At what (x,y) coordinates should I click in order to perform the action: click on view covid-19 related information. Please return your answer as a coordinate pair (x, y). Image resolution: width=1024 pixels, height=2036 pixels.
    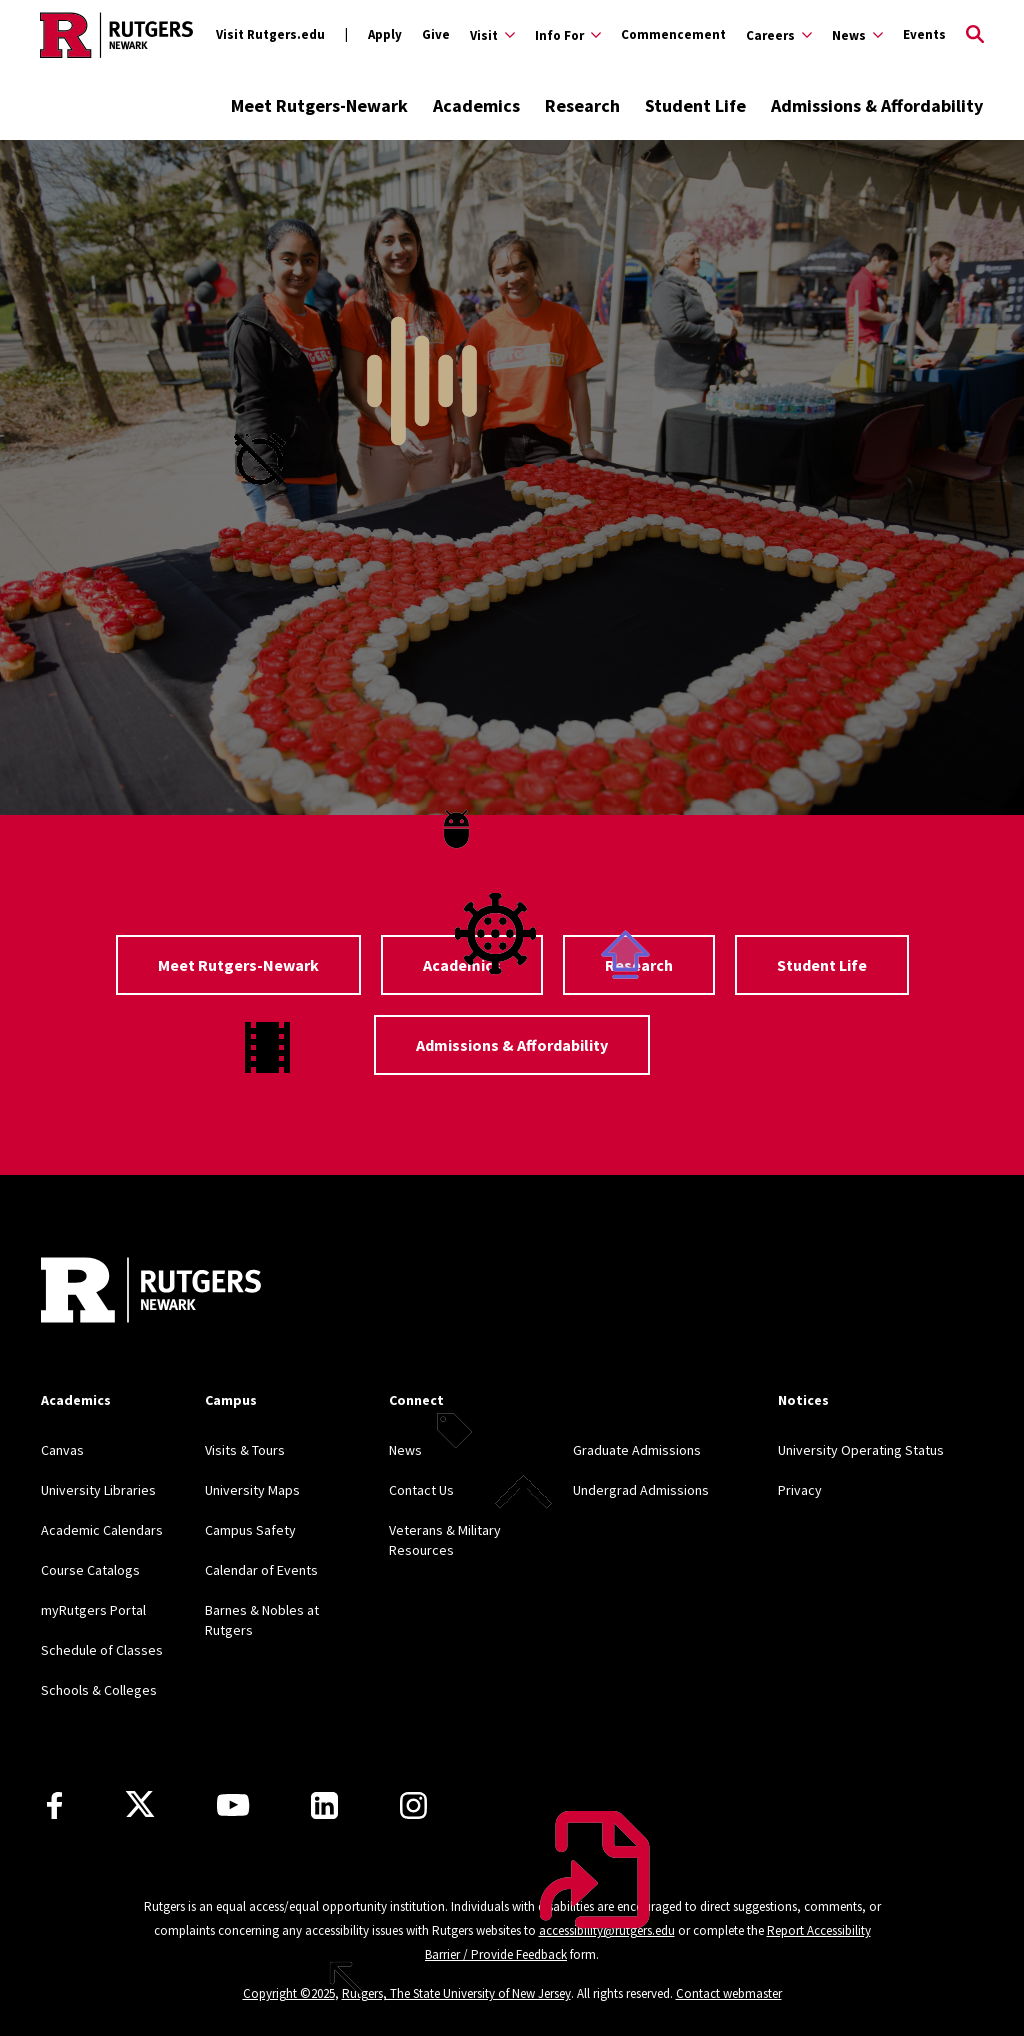
    Looking at the image, I should click on (495, 933).